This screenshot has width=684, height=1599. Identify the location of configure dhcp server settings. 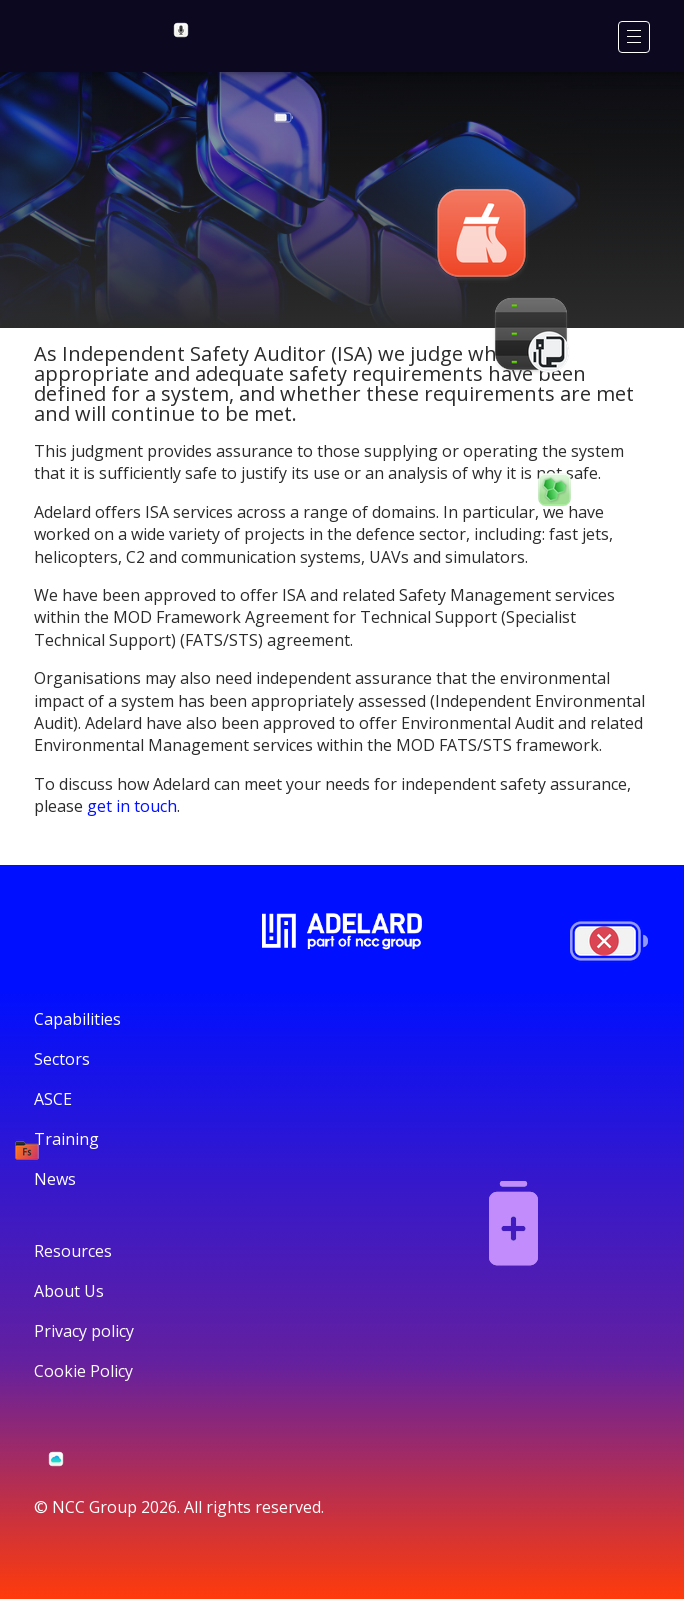
(531, 334).